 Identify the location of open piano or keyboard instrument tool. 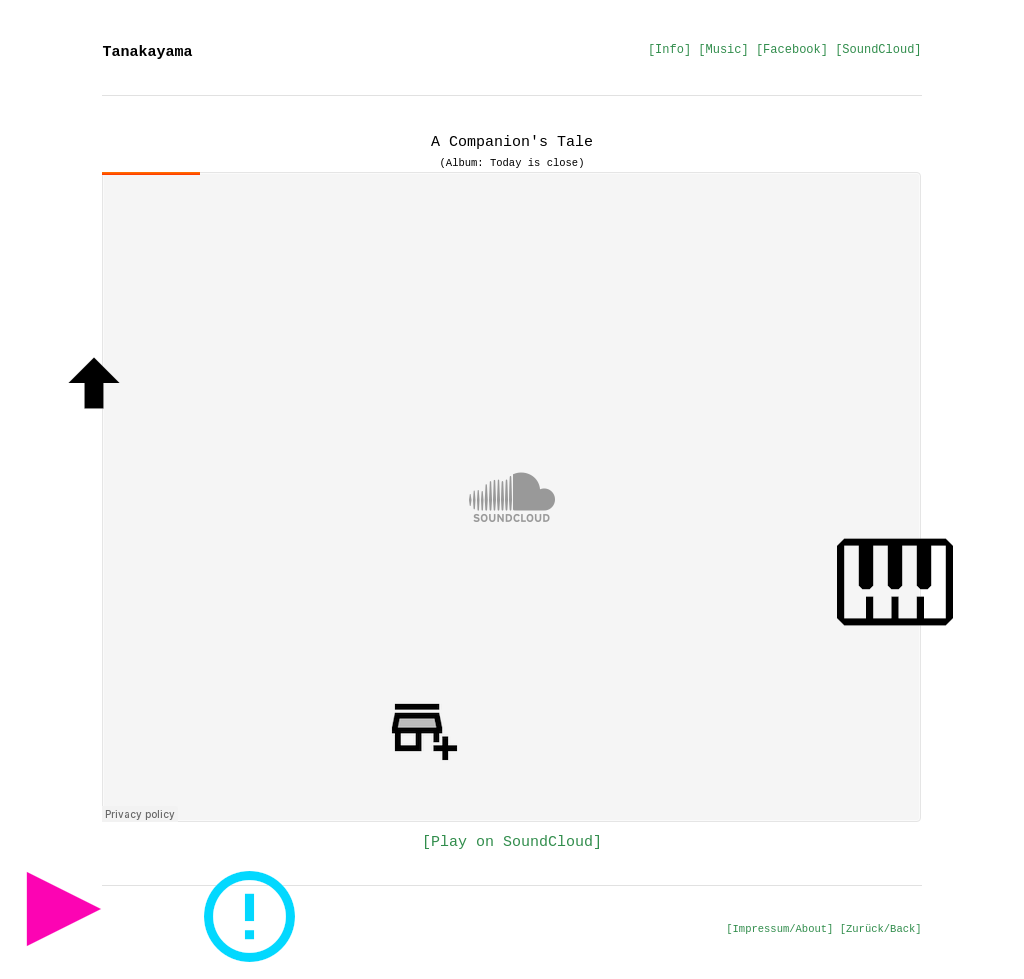
(895, 582).